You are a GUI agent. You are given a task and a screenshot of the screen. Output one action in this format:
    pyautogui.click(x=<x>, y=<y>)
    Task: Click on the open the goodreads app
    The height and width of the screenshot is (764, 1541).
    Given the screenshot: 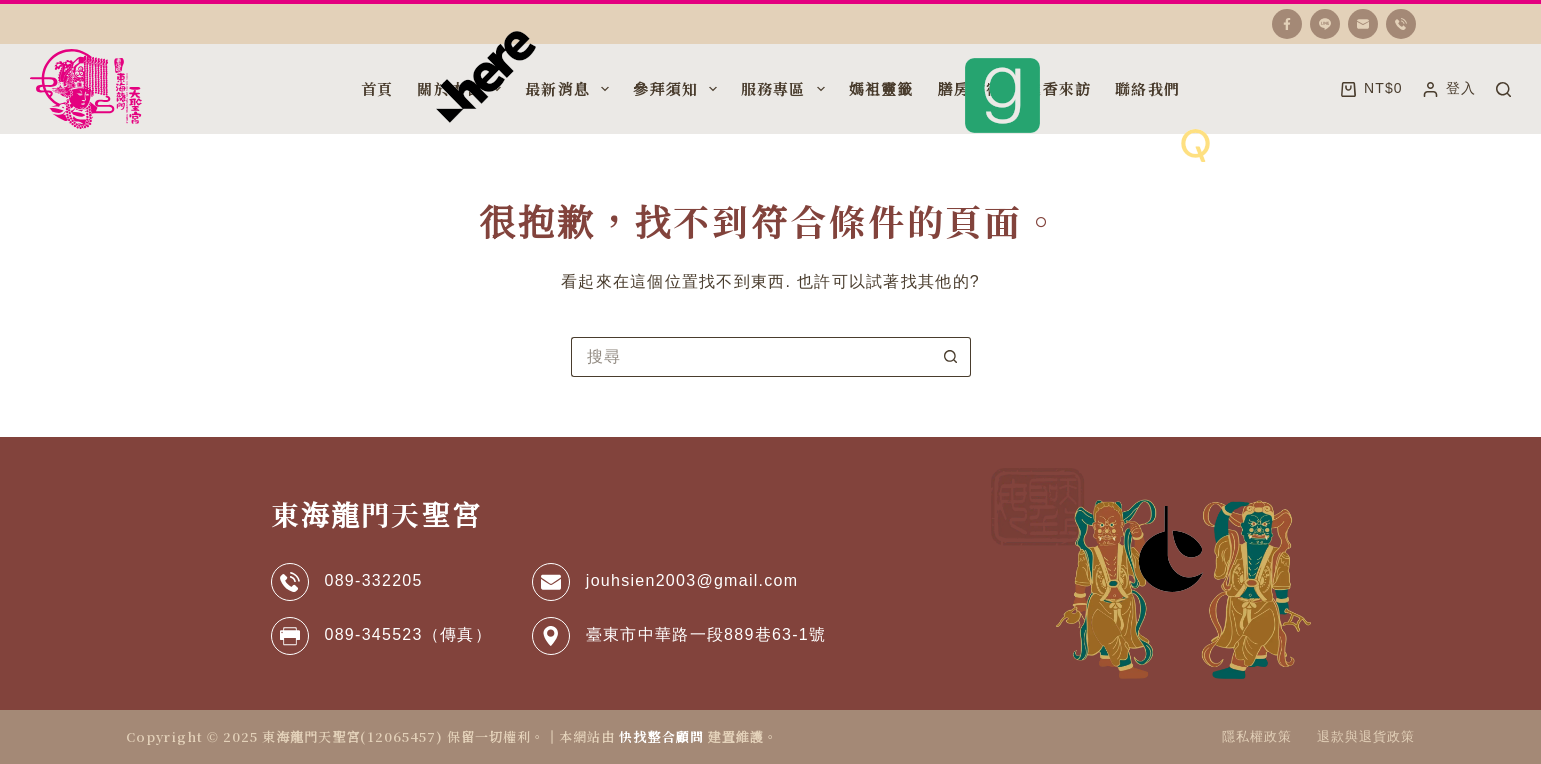 What is the action you would take?
    pyautogui.click(x=1002, y=95)
    